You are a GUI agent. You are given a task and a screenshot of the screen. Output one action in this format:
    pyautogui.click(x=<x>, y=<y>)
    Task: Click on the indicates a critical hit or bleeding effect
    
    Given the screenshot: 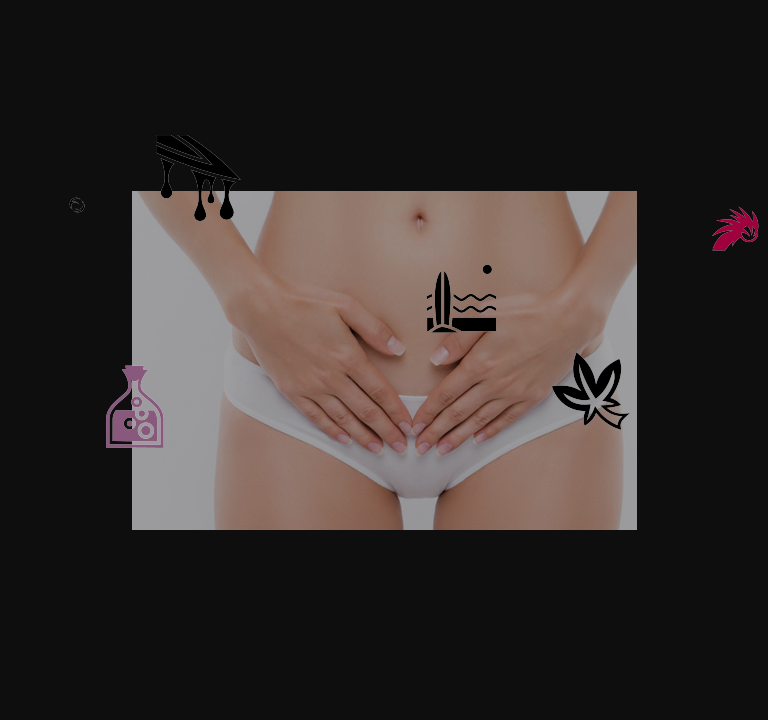 What is the action you would take?
    pyautogui.click(x=198, y=177)
    